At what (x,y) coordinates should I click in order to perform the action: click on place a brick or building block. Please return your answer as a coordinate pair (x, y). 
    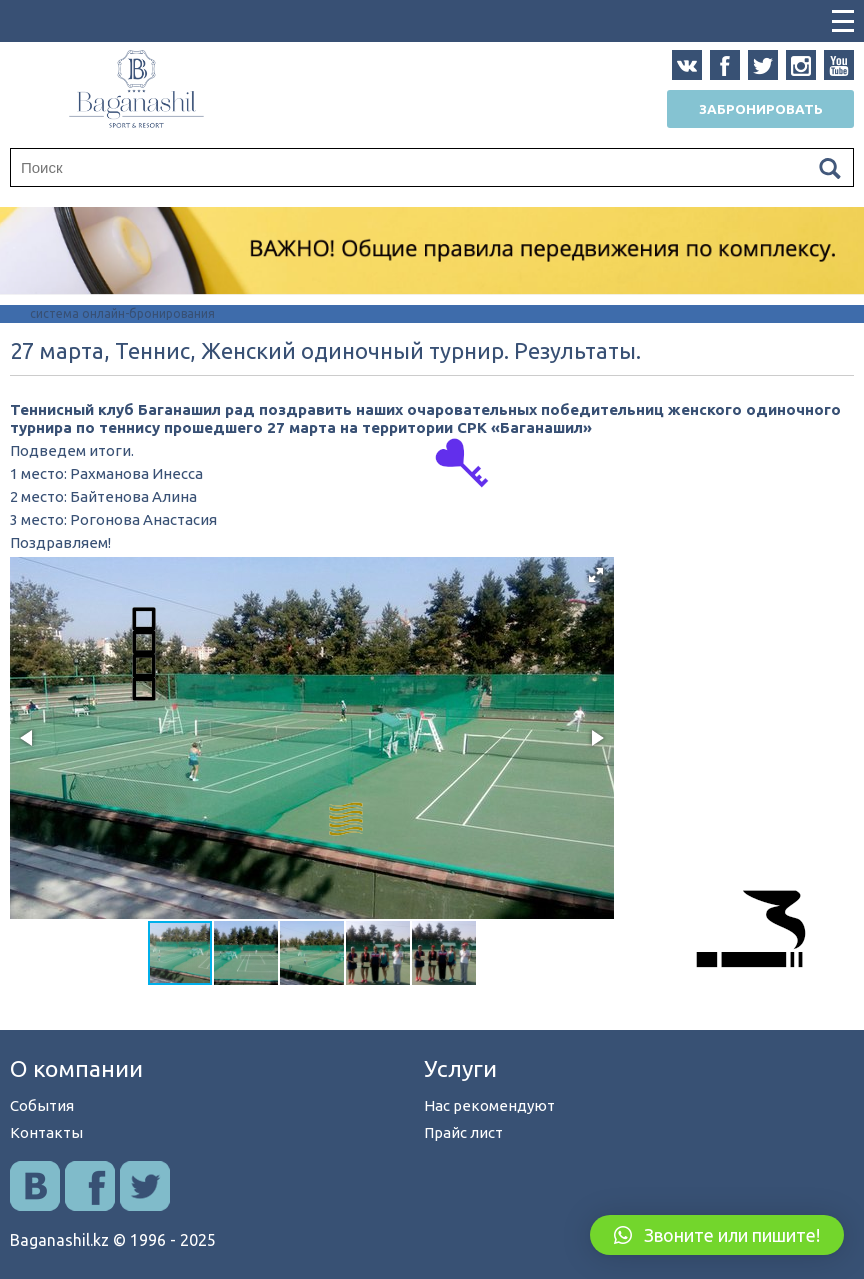
    Looking at the image, I should click on (144, 654).